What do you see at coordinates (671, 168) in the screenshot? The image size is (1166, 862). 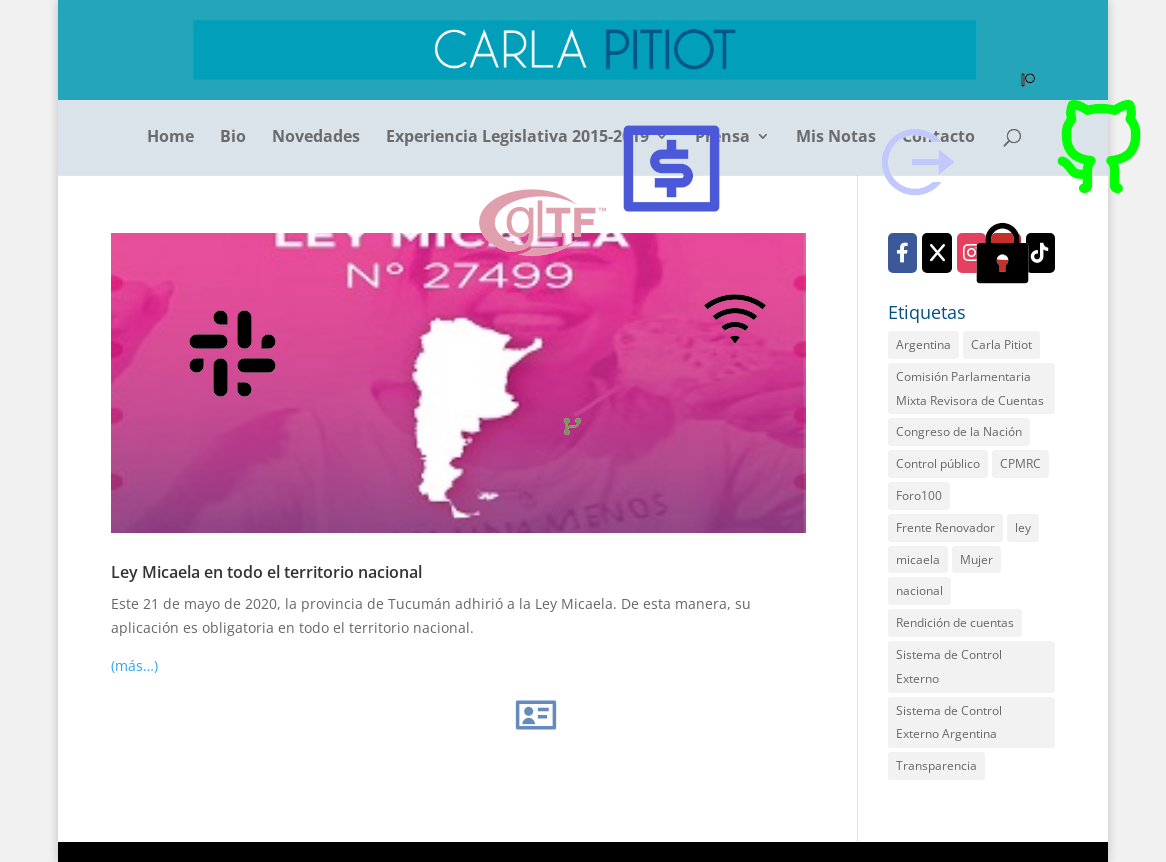 I see `view financial transactions or payment details` at bounding box center [671, 168].